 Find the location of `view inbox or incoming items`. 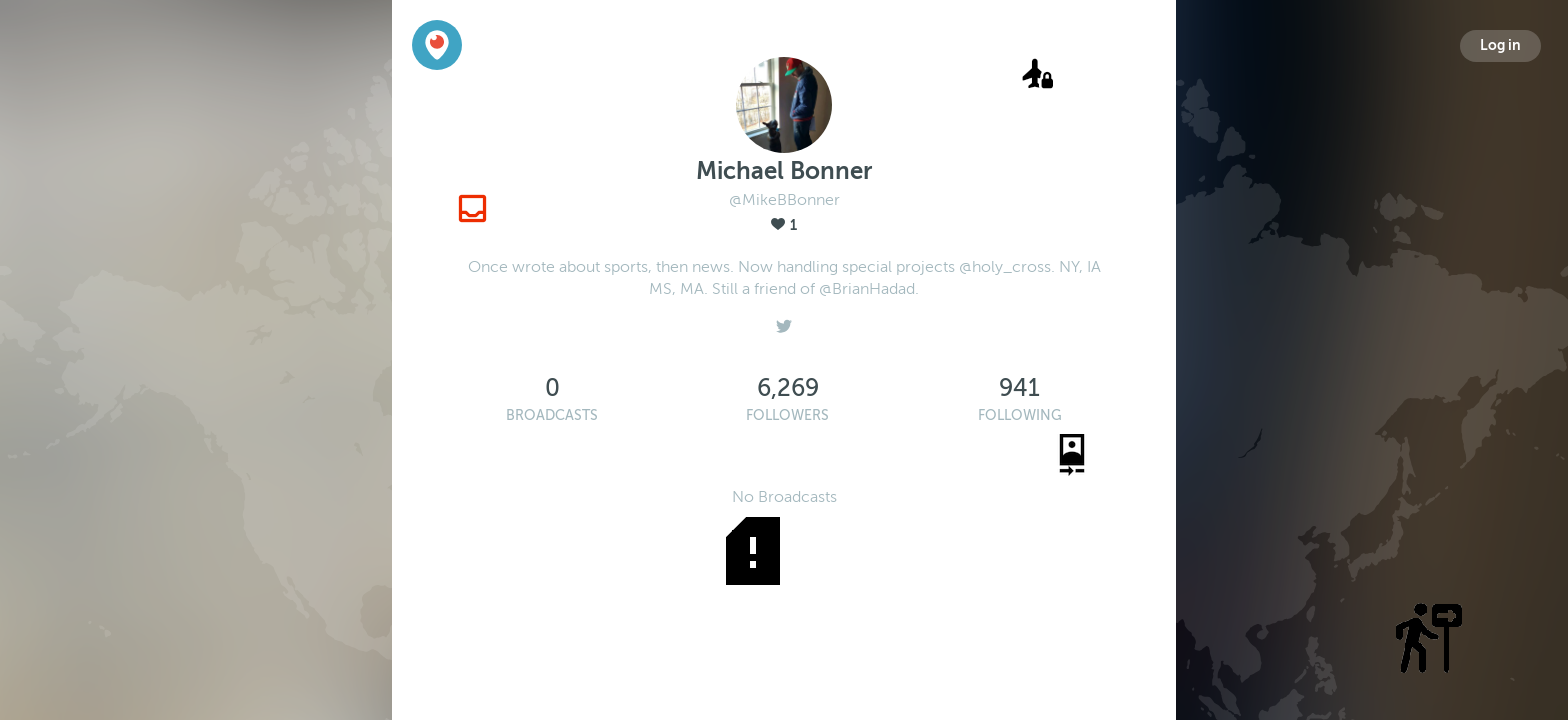

view inbox or incoming items is located at coordinates (472, 208).